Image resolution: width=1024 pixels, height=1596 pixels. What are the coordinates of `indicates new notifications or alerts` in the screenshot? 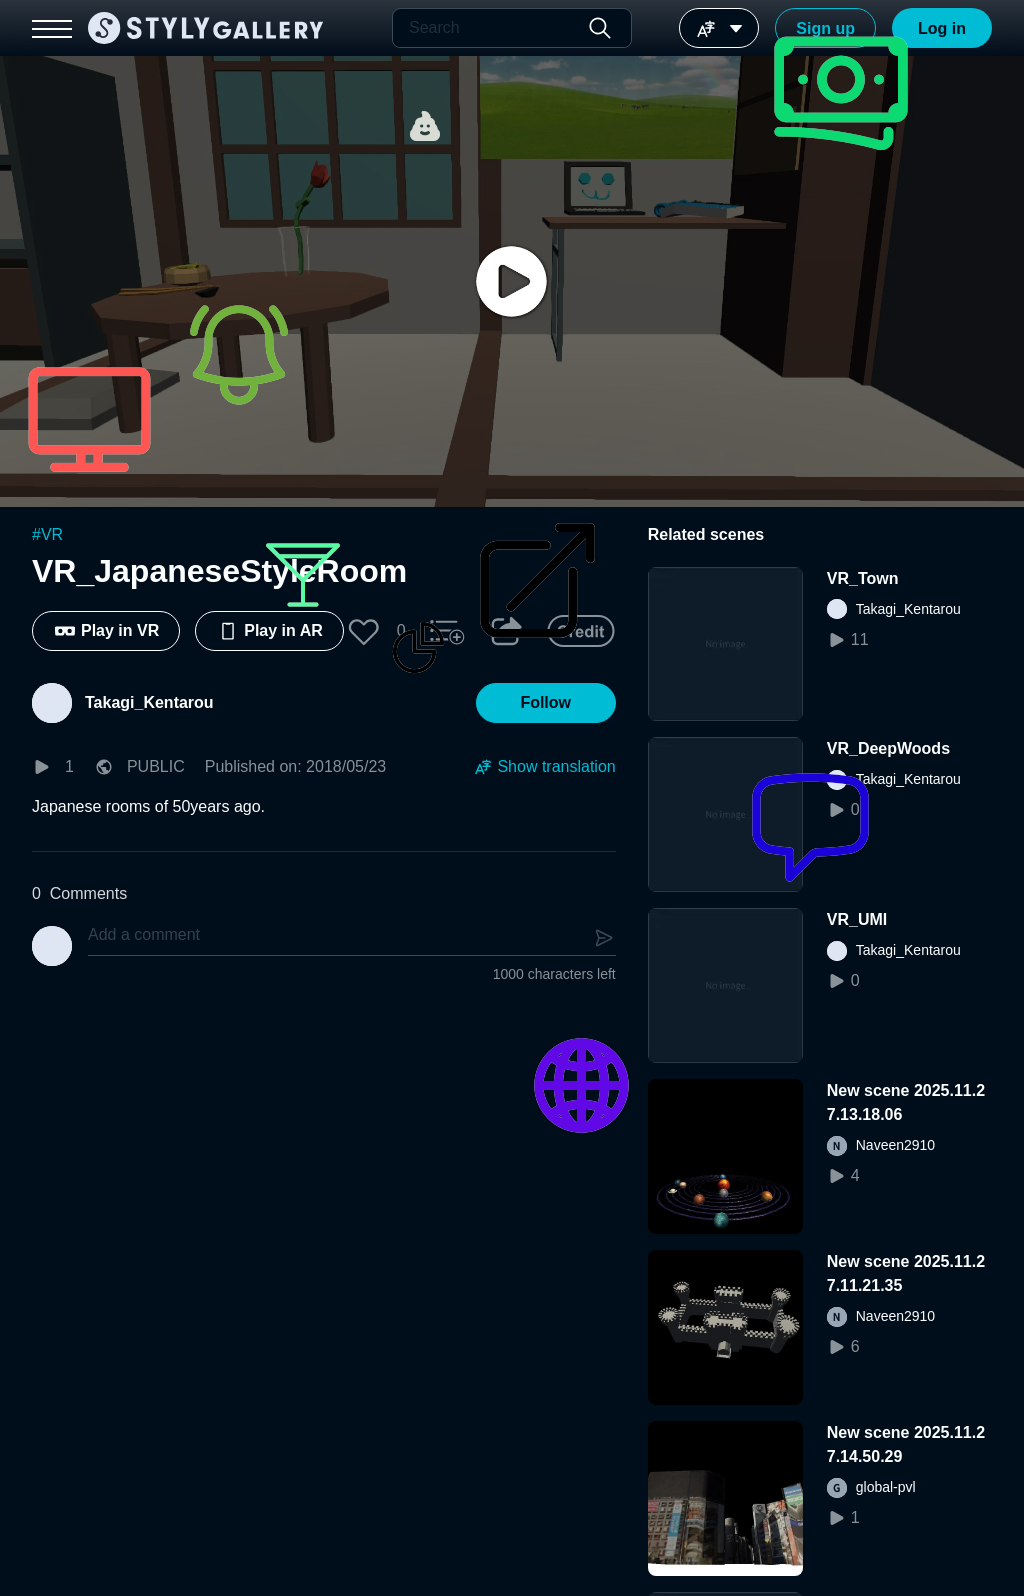 It's located at (239, 355).